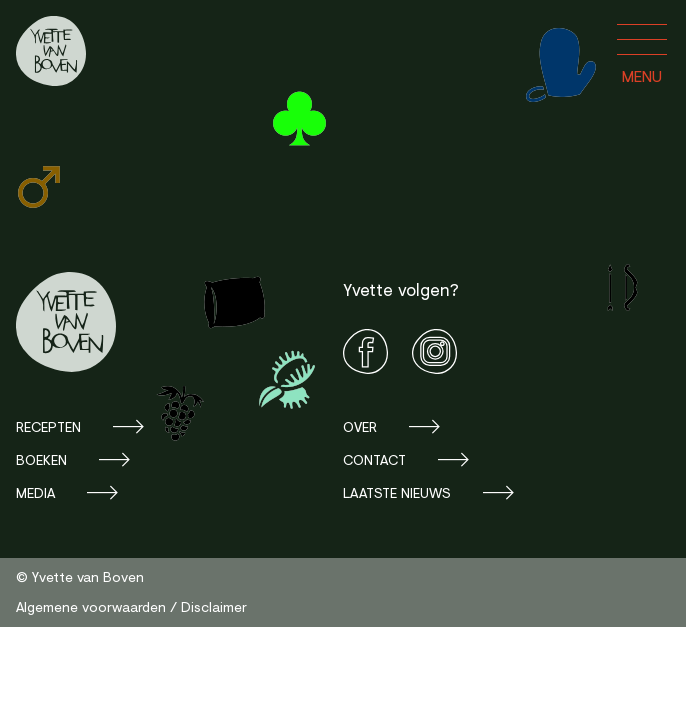 This screenshot has width=686, height=720. What do you see at coordinates (299, 118) in the screenshot?
I see `select clubs suit in a card game` at bounding box center [299, 118].